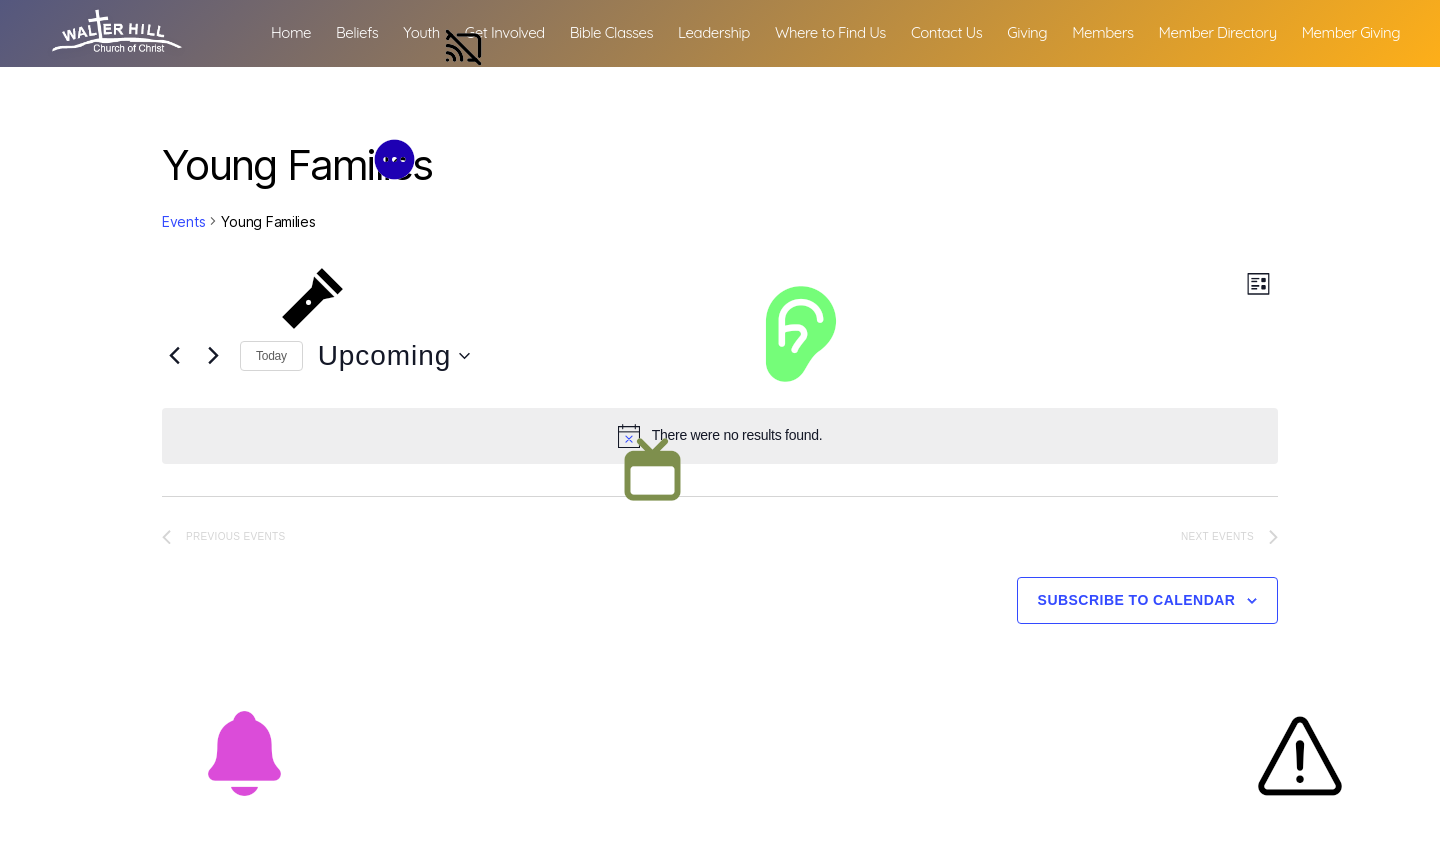 This screenshot has width=1440, height=856. I want to click on access more options or actions, so click(394, 159).